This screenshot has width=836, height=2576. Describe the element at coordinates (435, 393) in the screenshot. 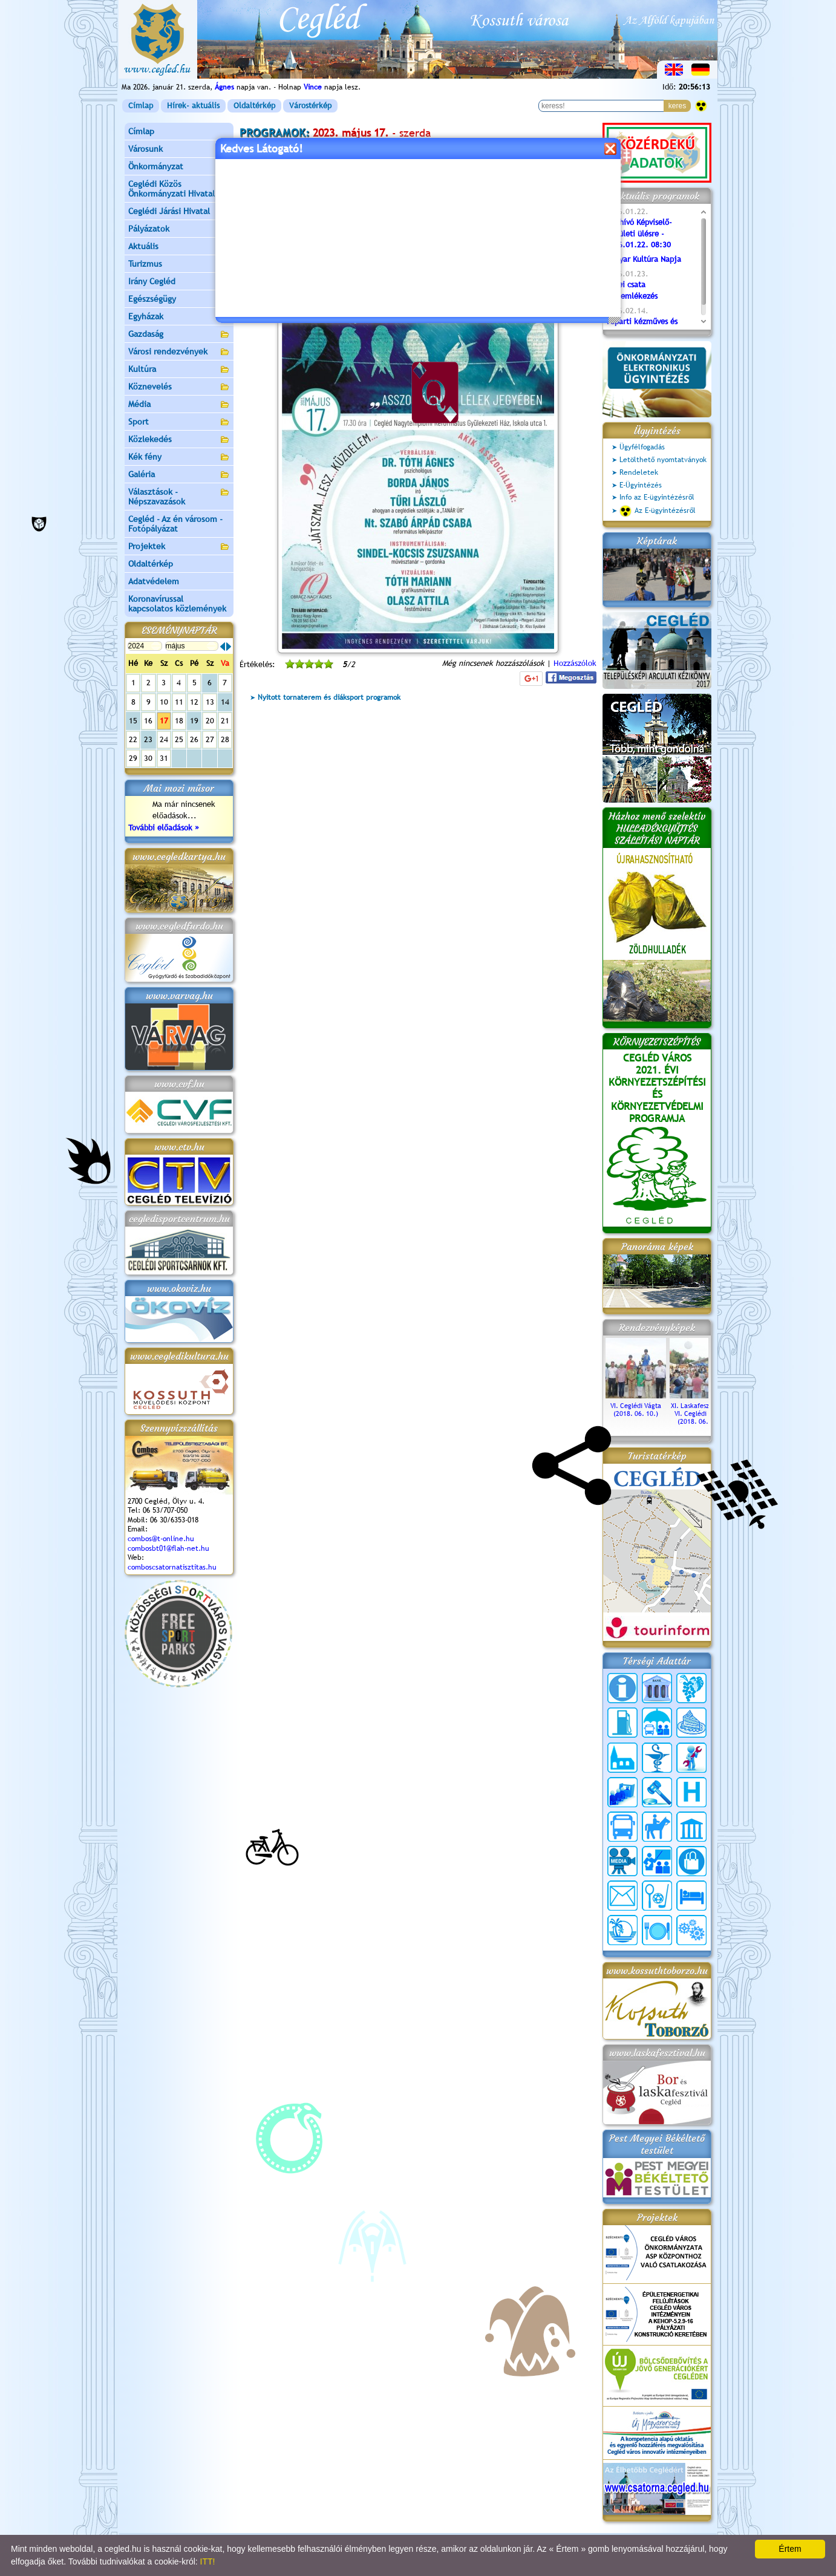

I see `queen of diamonds playing card` at that location.